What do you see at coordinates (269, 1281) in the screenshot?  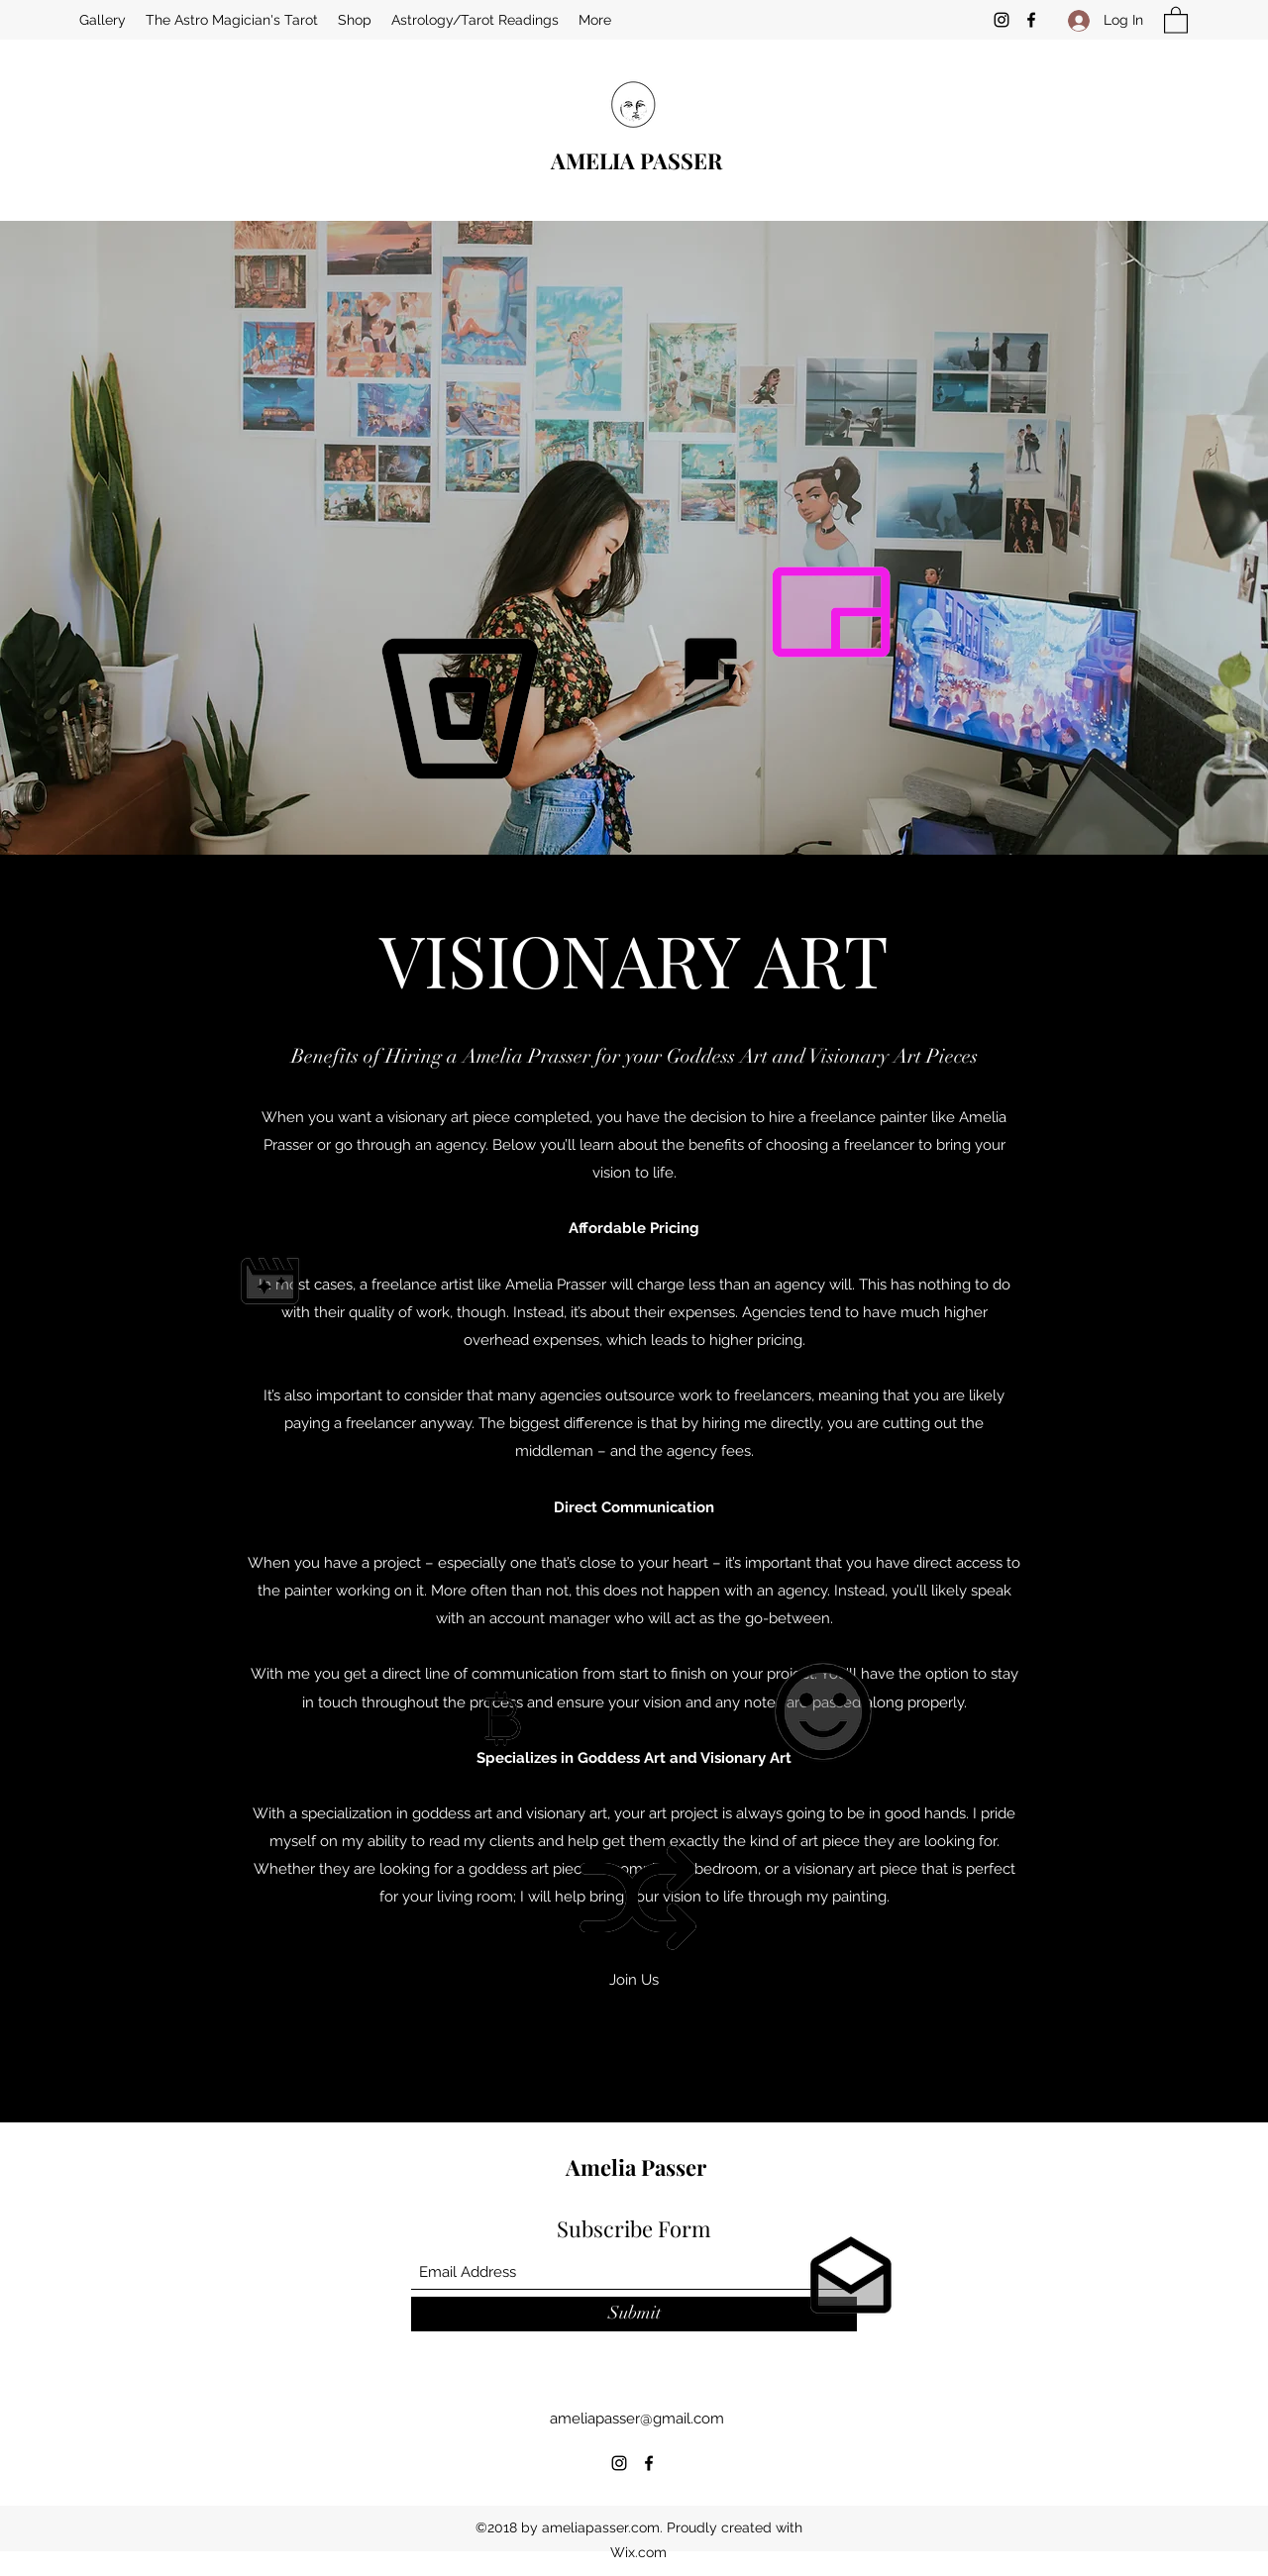 I see `apply filters or effects to a video` at bounding box center [269, 1281].